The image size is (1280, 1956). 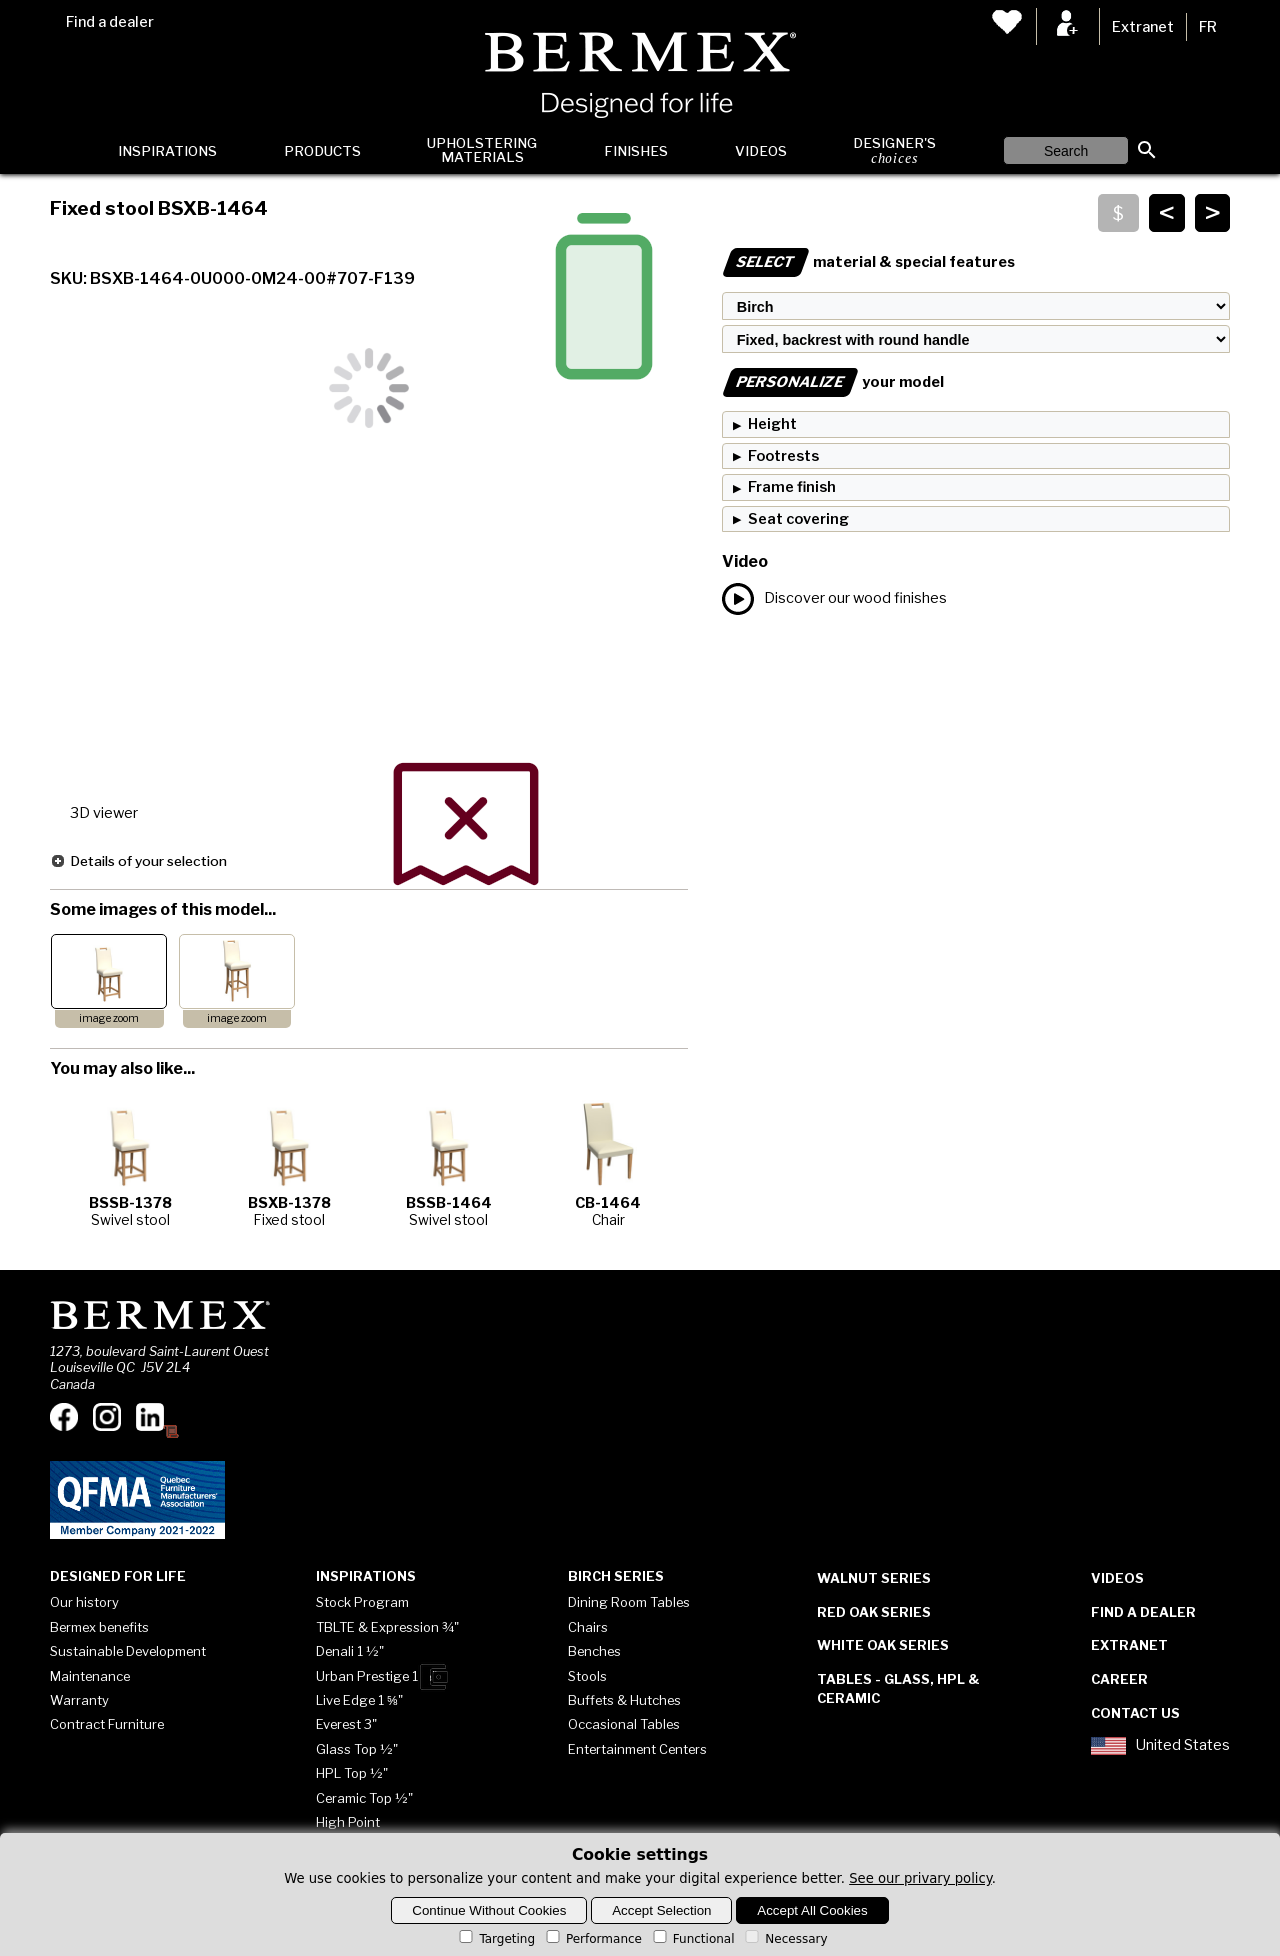 What do you see at coordinates (466, 824) in the screenshot?
I see `cancel or void a receipt` at bounding box center [466, 824].